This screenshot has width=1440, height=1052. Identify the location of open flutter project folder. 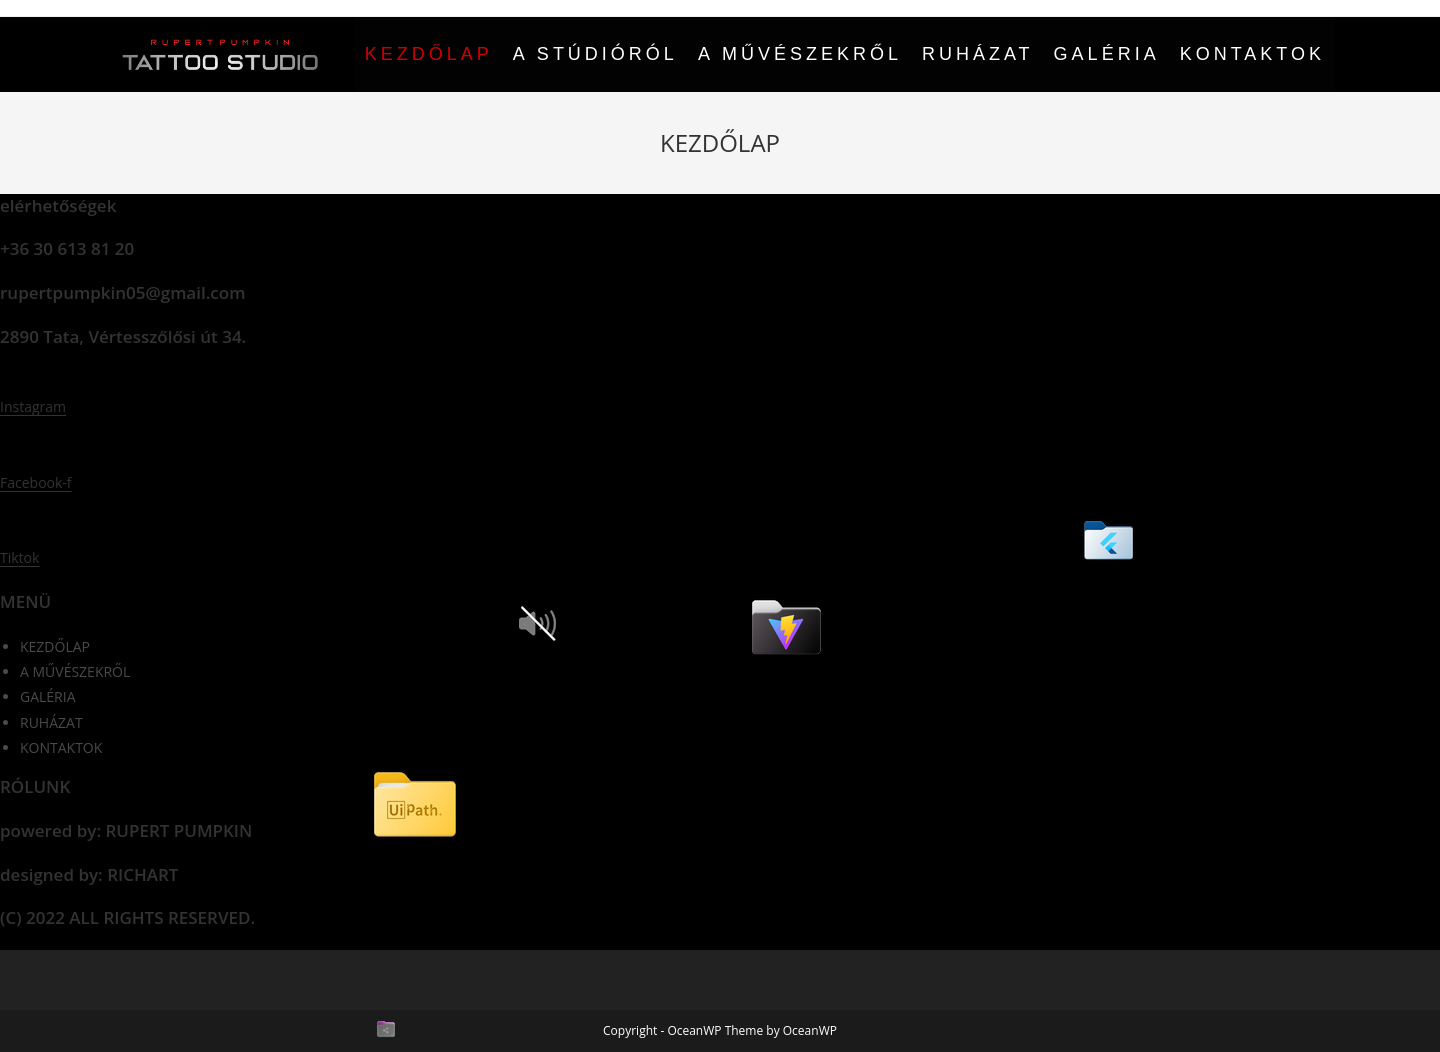
(1108, 541).